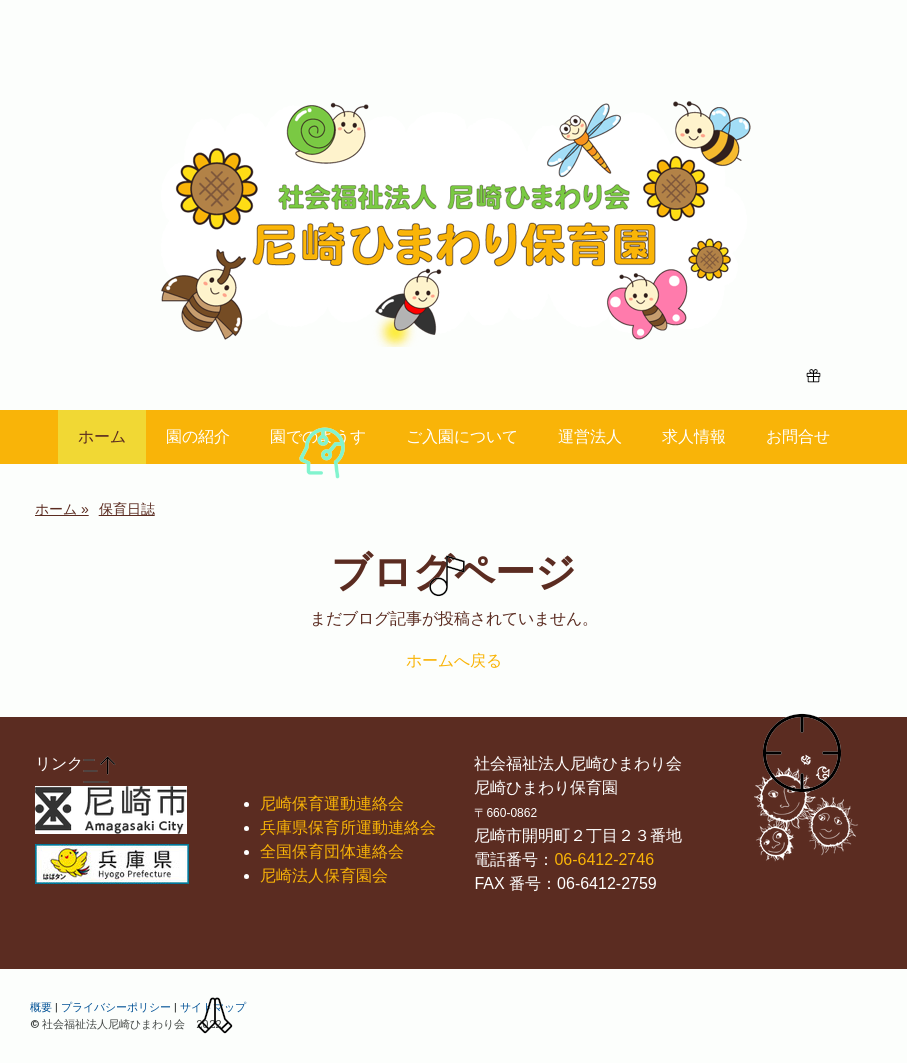 The height and width of the screenshot is (1063, 907). Describe the element at coordinates (323, 453) in the screenshot. I see `access AI or machine learning features` at that location.